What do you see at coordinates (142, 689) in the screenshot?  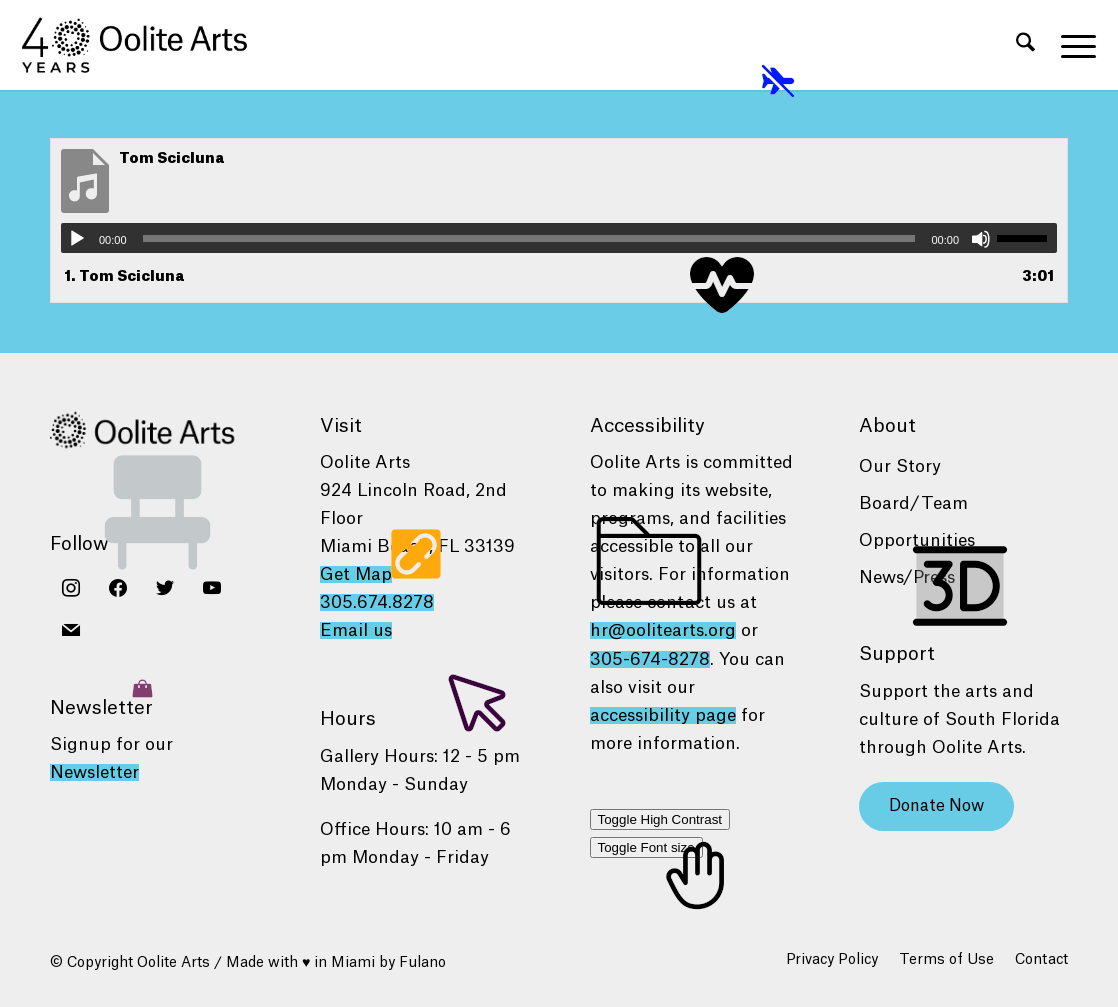 I see `view your shopping bag` at bounding box center [142, 689].